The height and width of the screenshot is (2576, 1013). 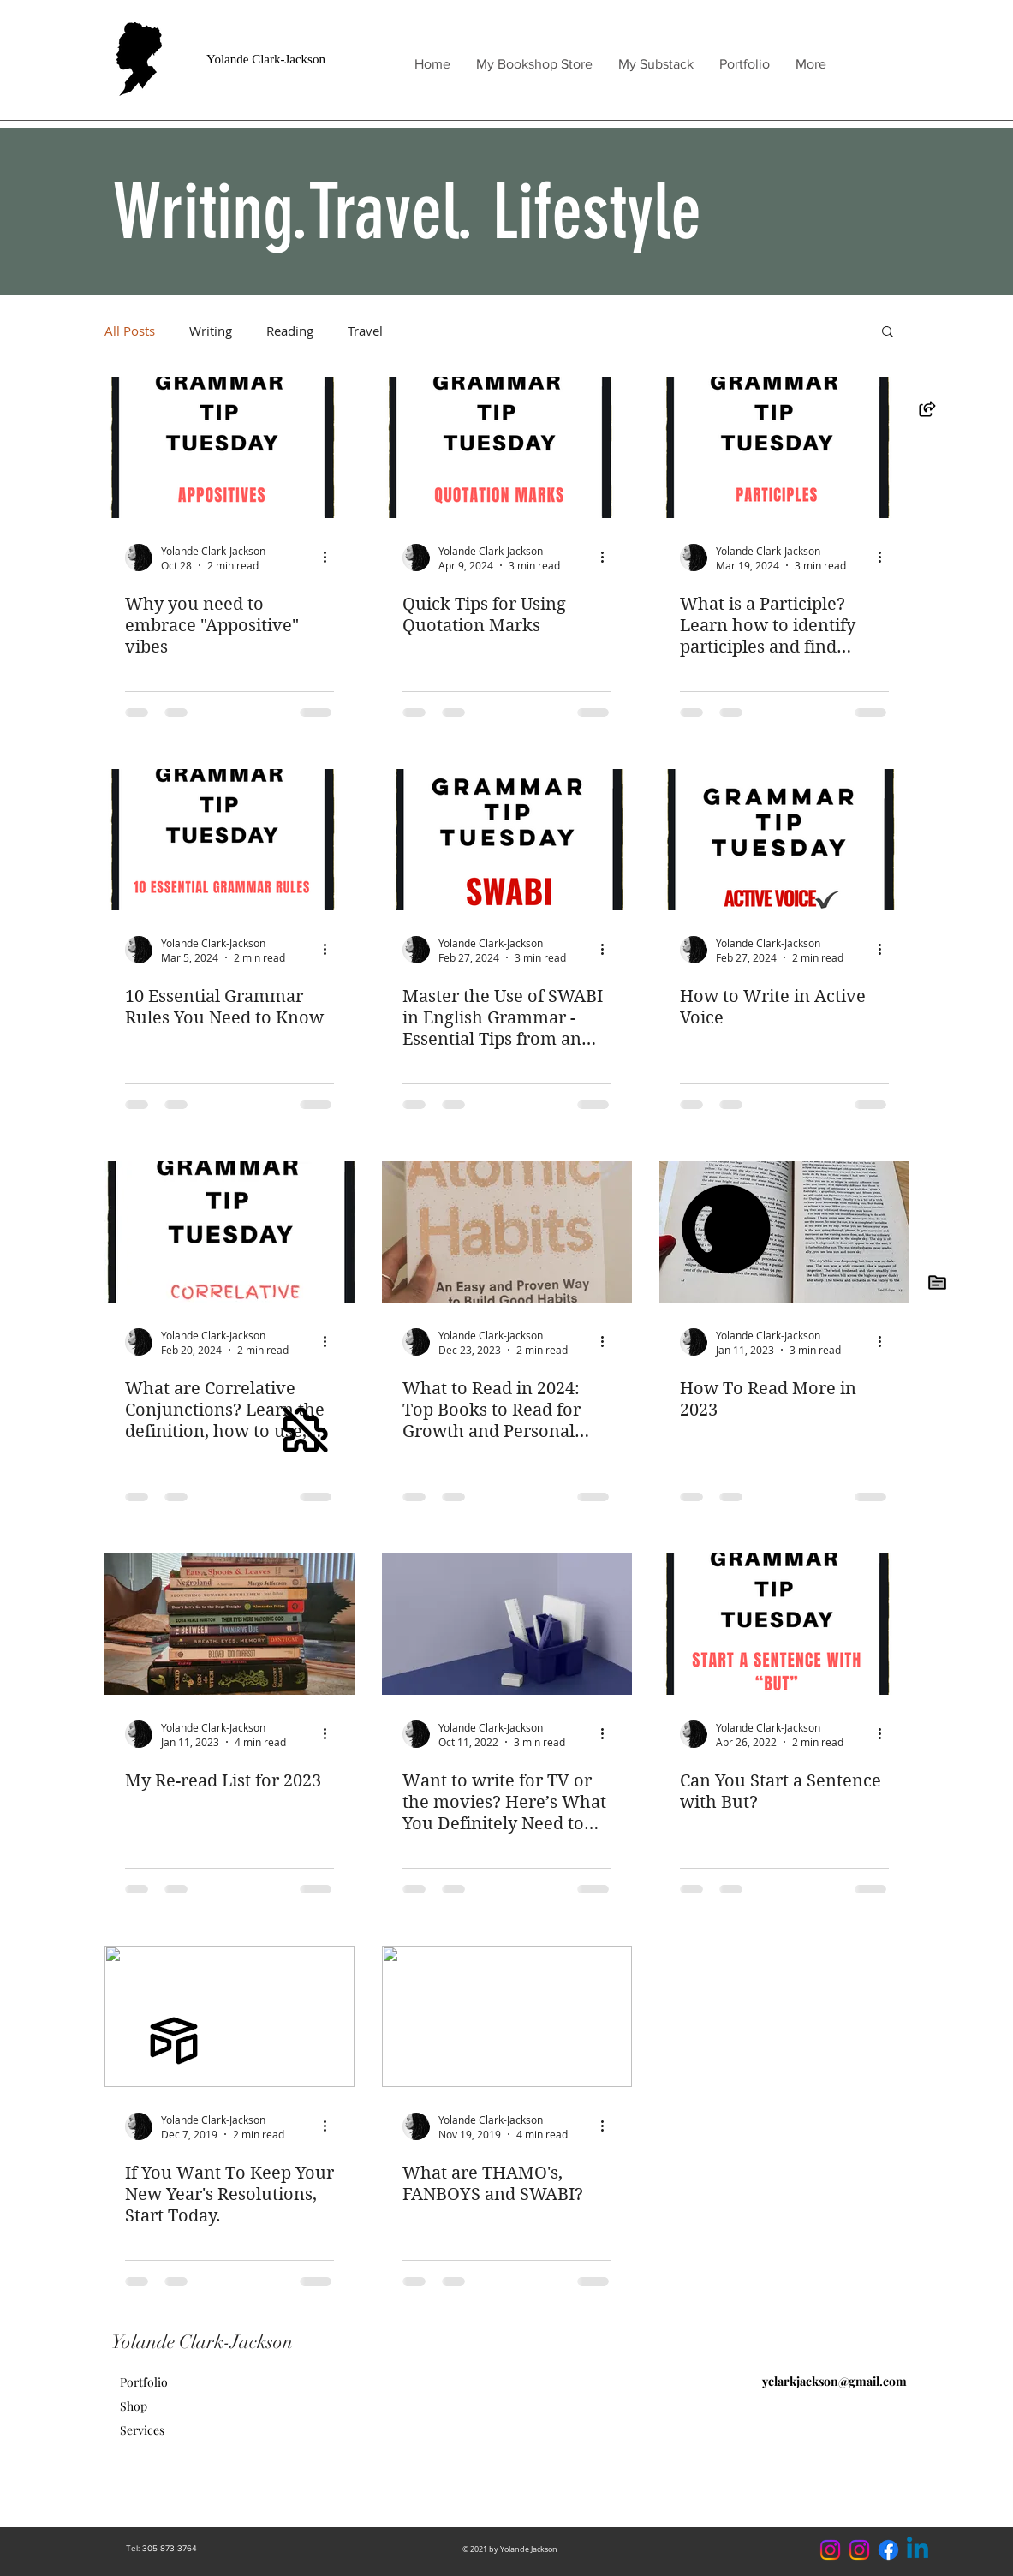 I want to click on apply inner shadow effect to the left side, so click(x=726, y=1229).